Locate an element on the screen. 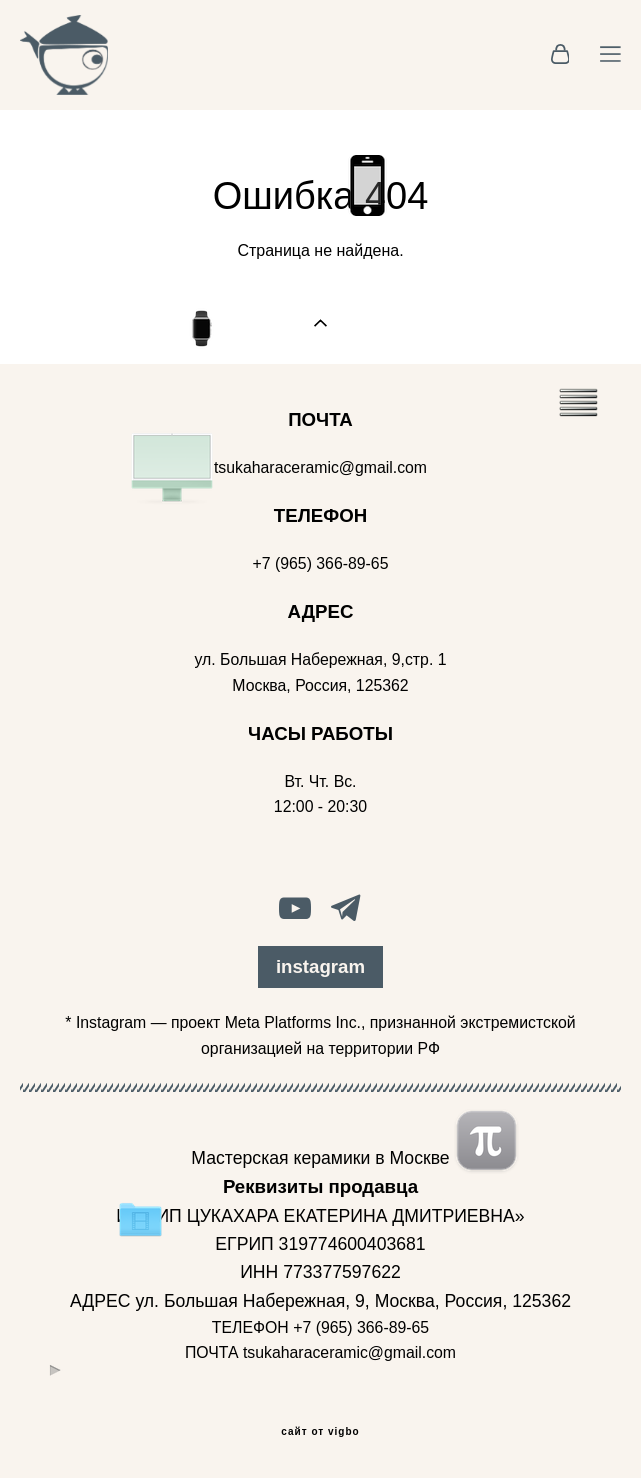 This screenshot has width=641, height=1478. open mathematics or calculator app is located at coordinates (486, 1141).